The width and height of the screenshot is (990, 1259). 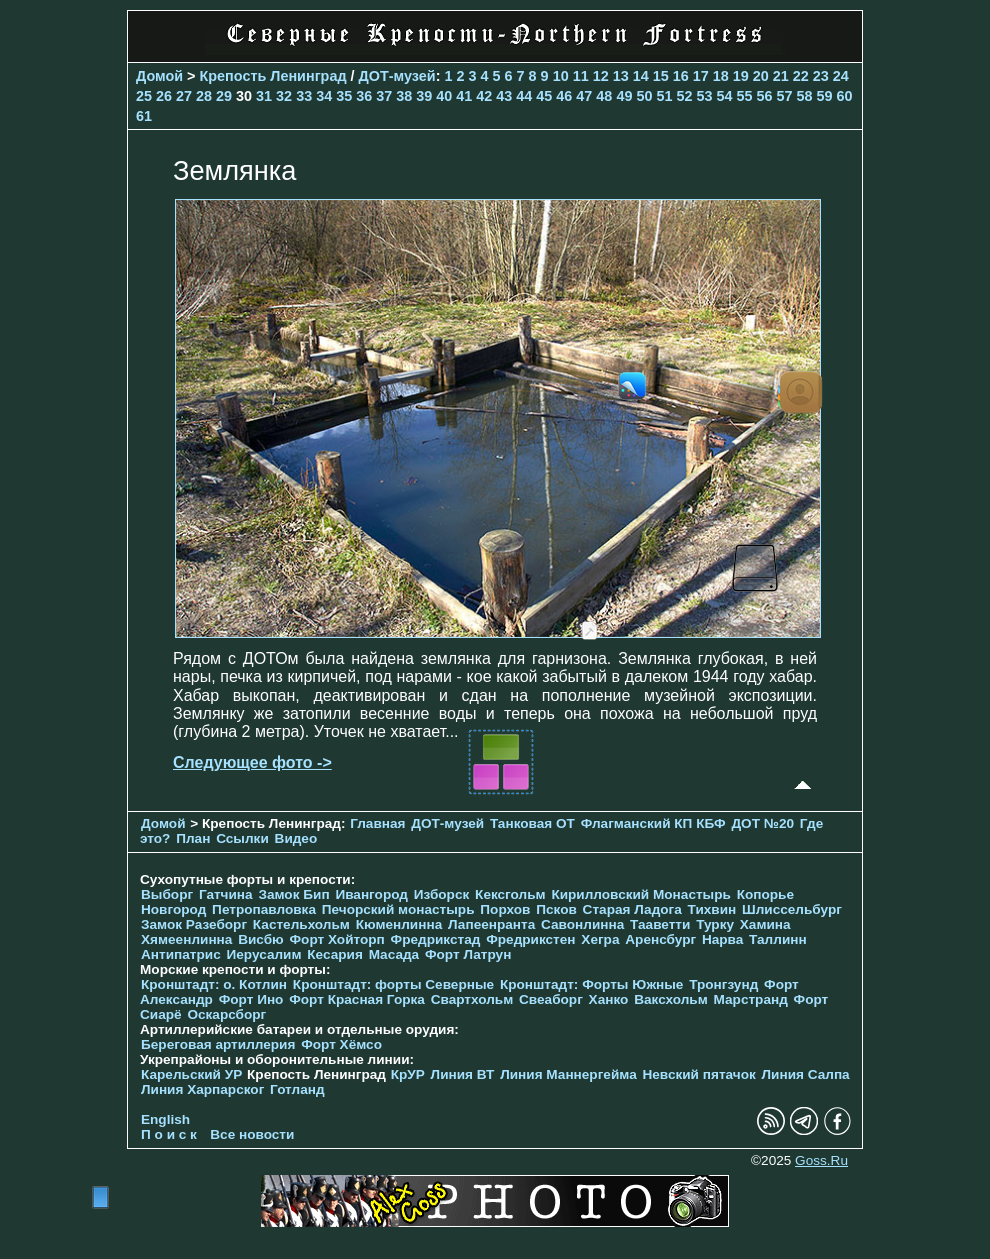 I want to click on open the contacts app, so click(x=801, y=392).